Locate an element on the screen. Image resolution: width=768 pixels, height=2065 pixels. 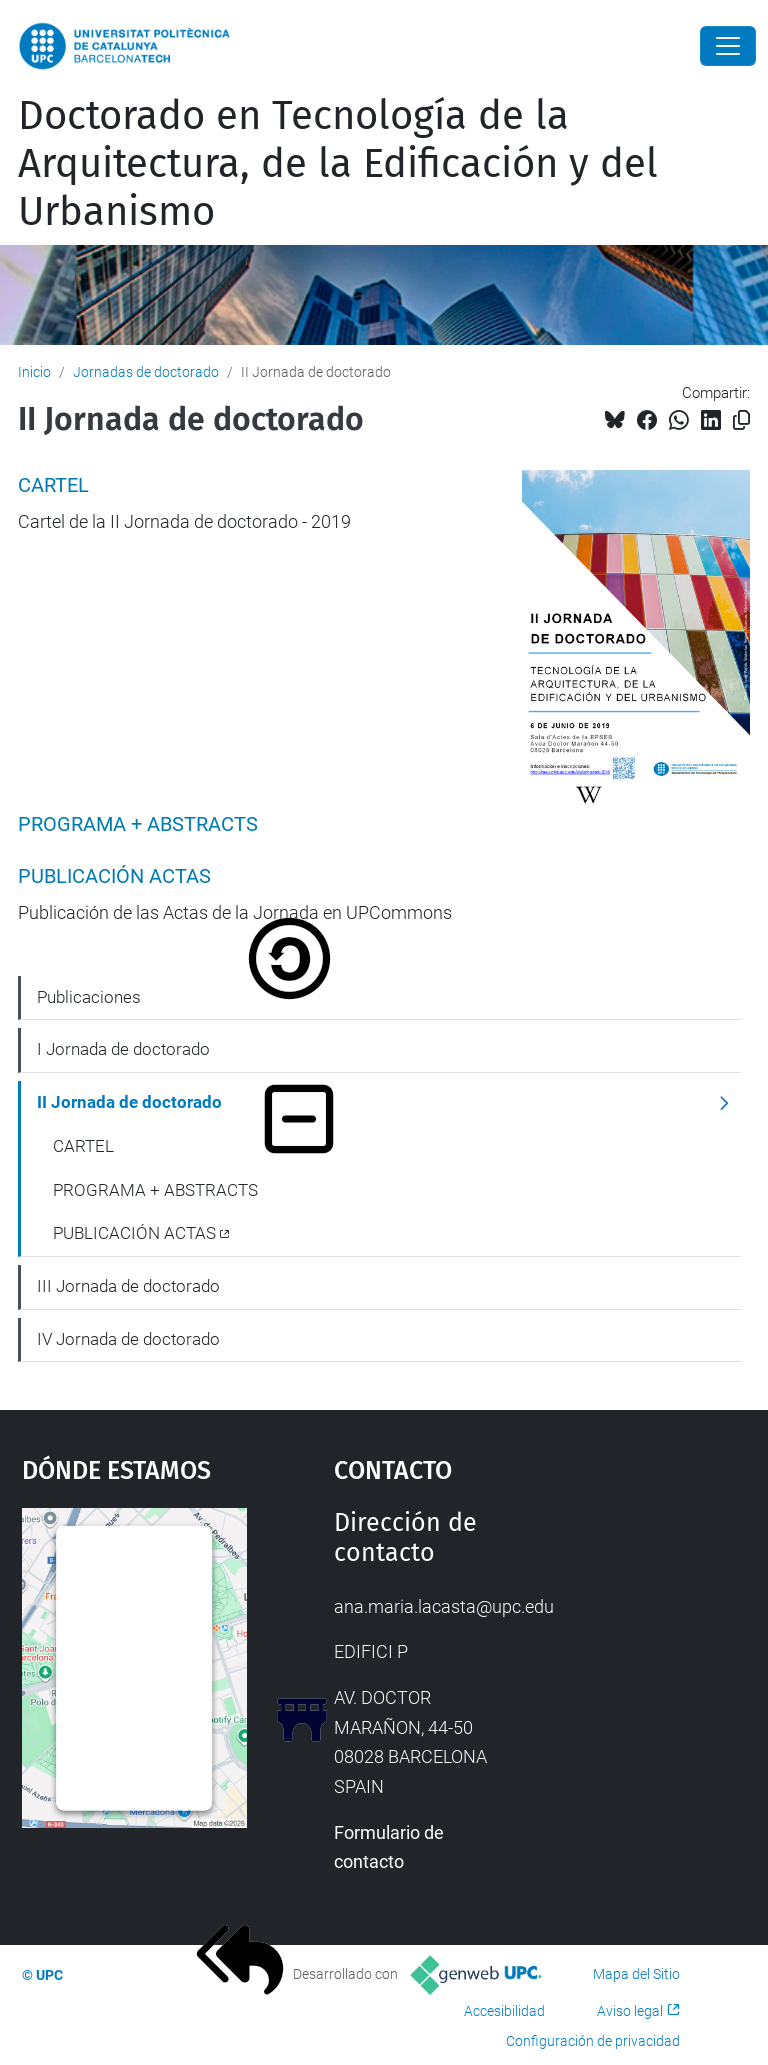
remove item from list or selection is located at coordinates (299, 1119).